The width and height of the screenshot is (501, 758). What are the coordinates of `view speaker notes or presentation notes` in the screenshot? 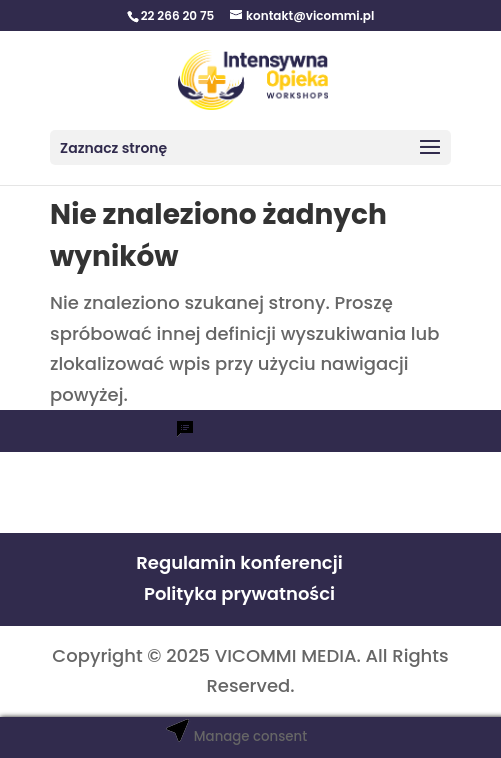 It's located at (185, 429).